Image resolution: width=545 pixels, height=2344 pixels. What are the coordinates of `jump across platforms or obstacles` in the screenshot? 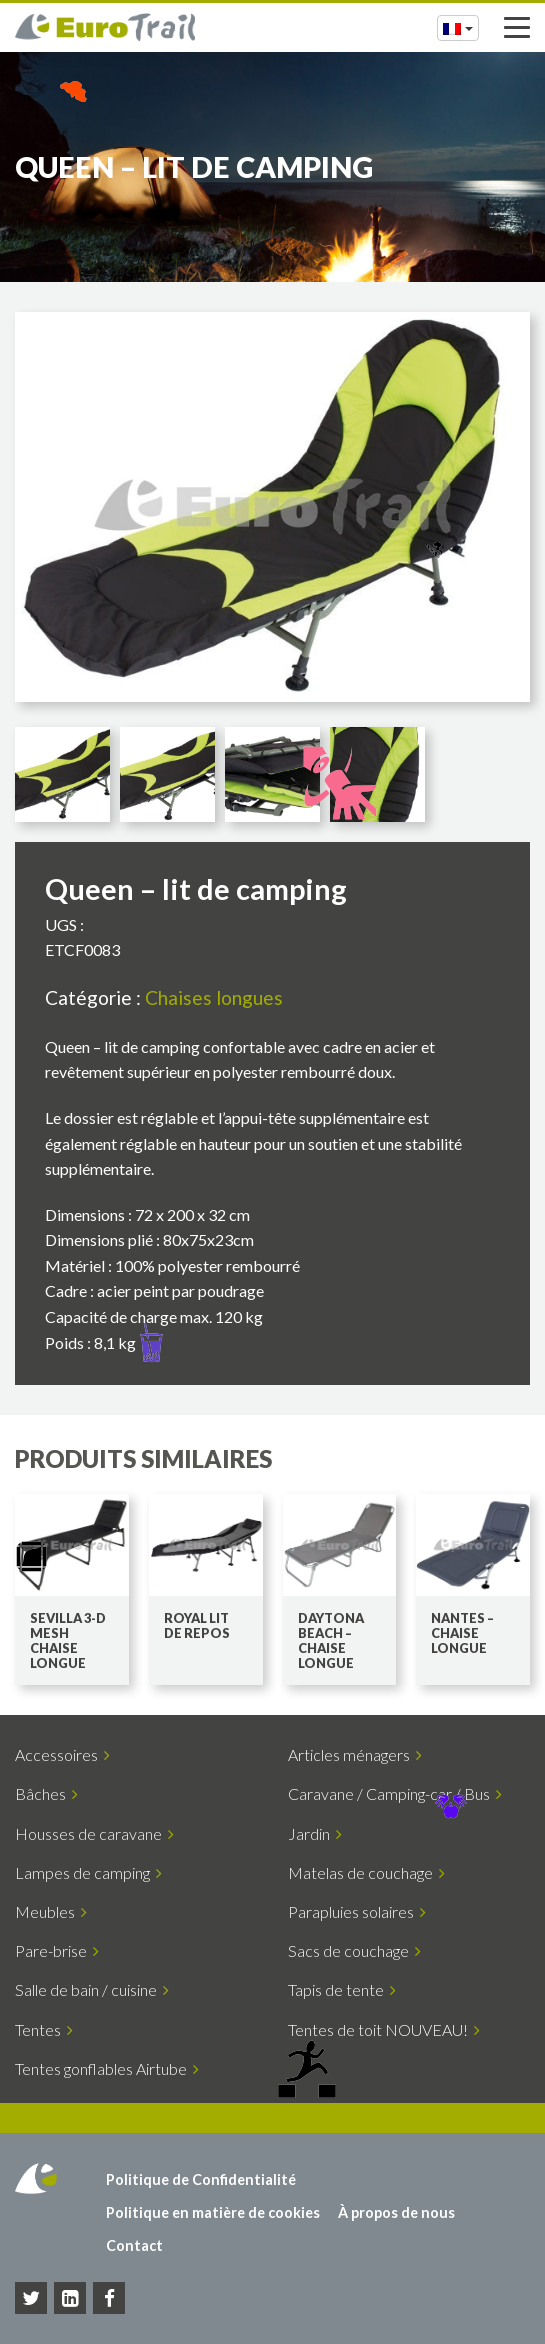 It's located at (307, 2069).